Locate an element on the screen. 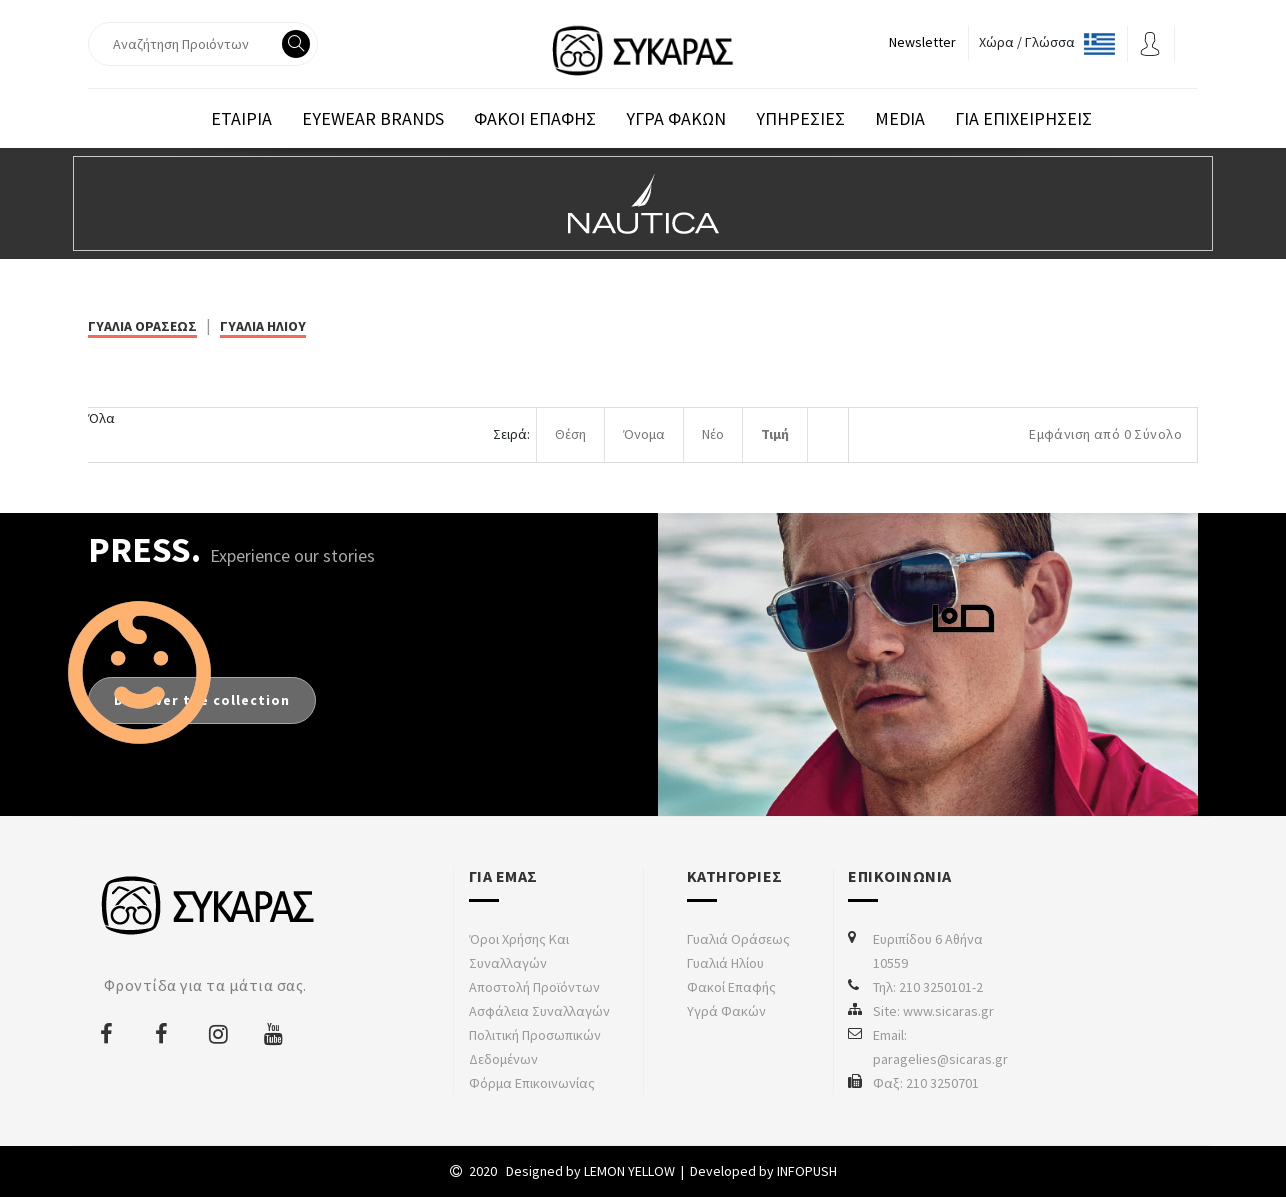  indicates child-friendly or kids mode is located at coordinates (139, 672).